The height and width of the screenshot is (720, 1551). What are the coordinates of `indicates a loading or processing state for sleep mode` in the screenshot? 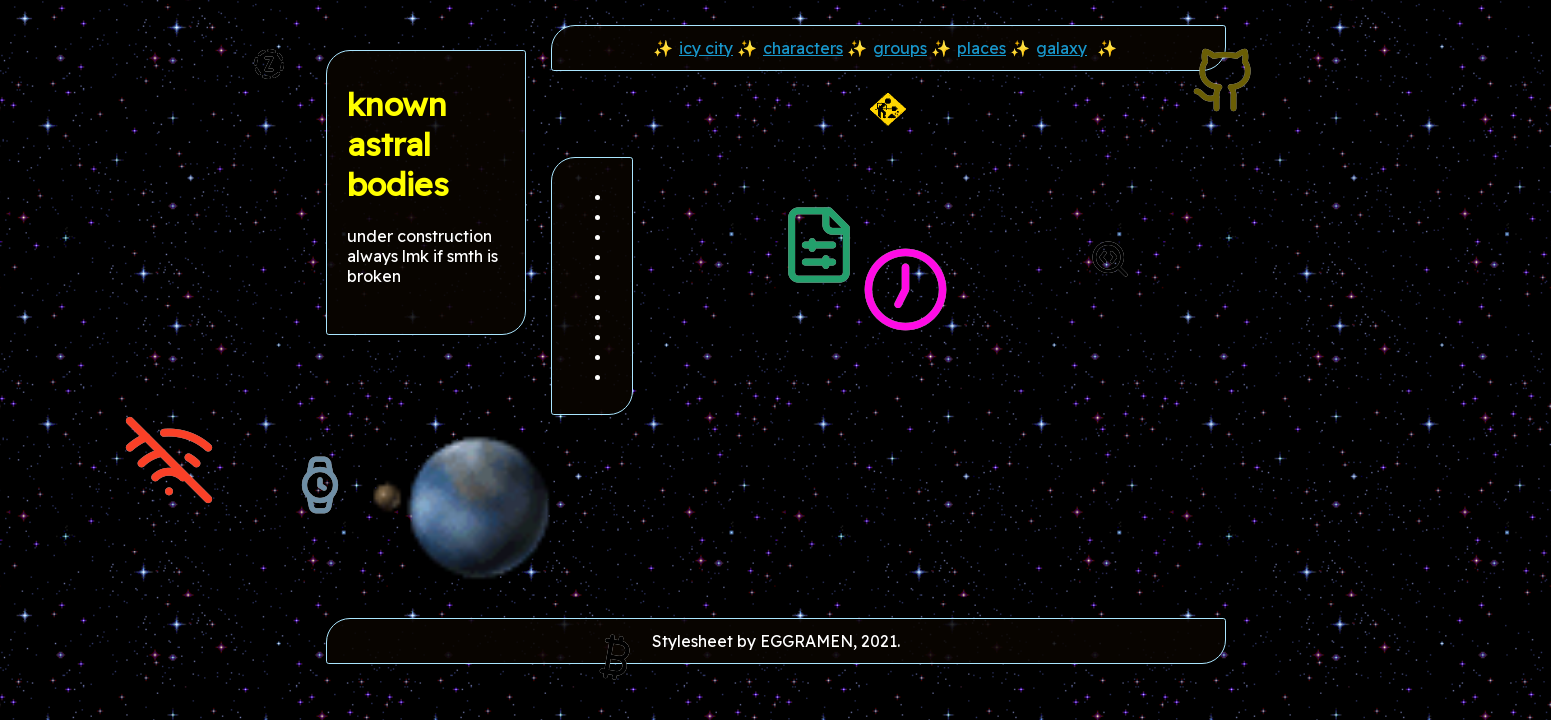 It's located at (269, 64).